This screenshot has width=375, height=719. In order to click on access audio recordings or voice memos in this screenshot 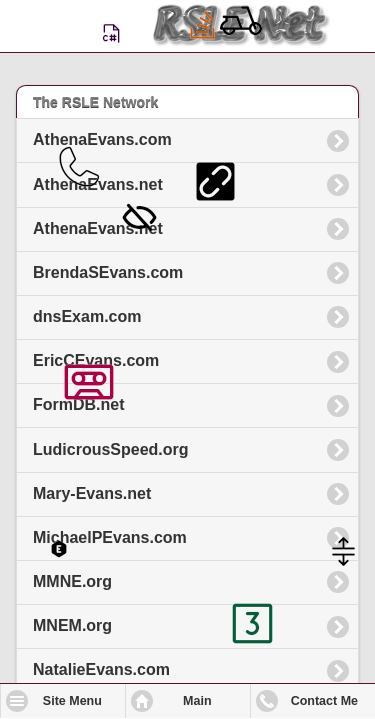, I will do `click(89, 382)`.